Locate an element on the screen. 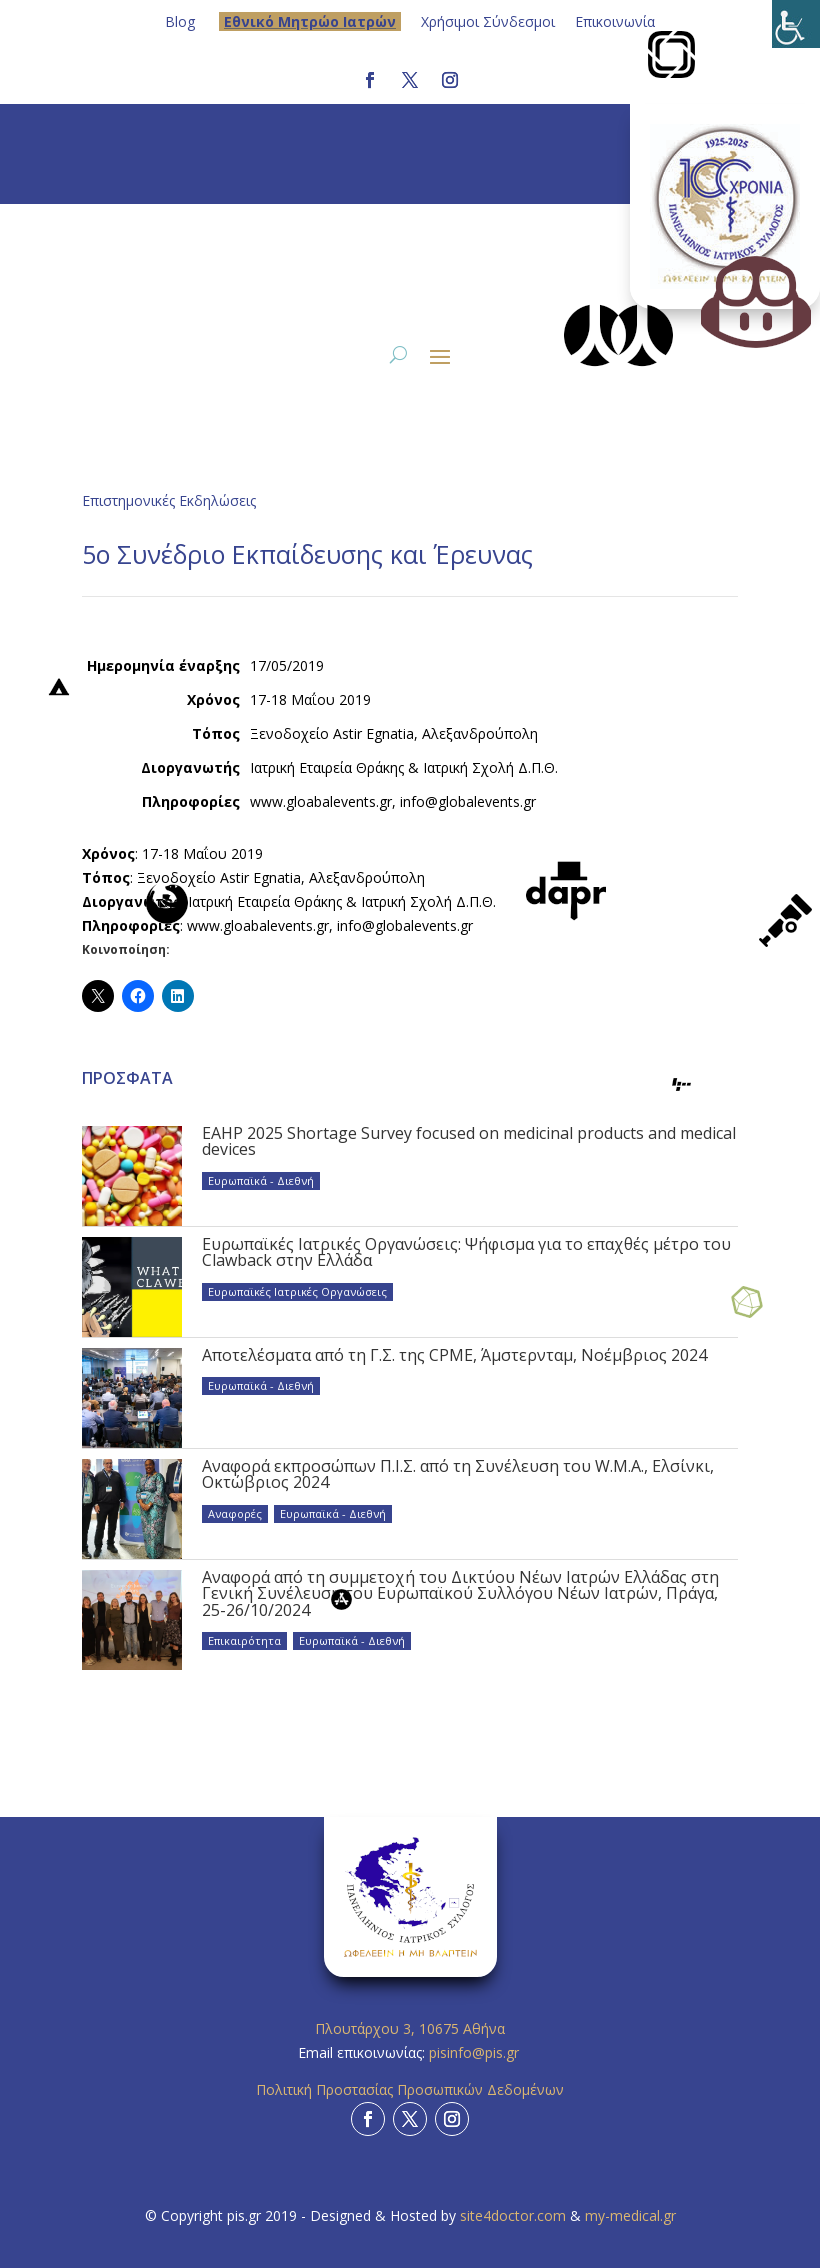 The height and width of the screenshot is (2268, 820). open the Apple App Store is located at coordinates (341, 1599).